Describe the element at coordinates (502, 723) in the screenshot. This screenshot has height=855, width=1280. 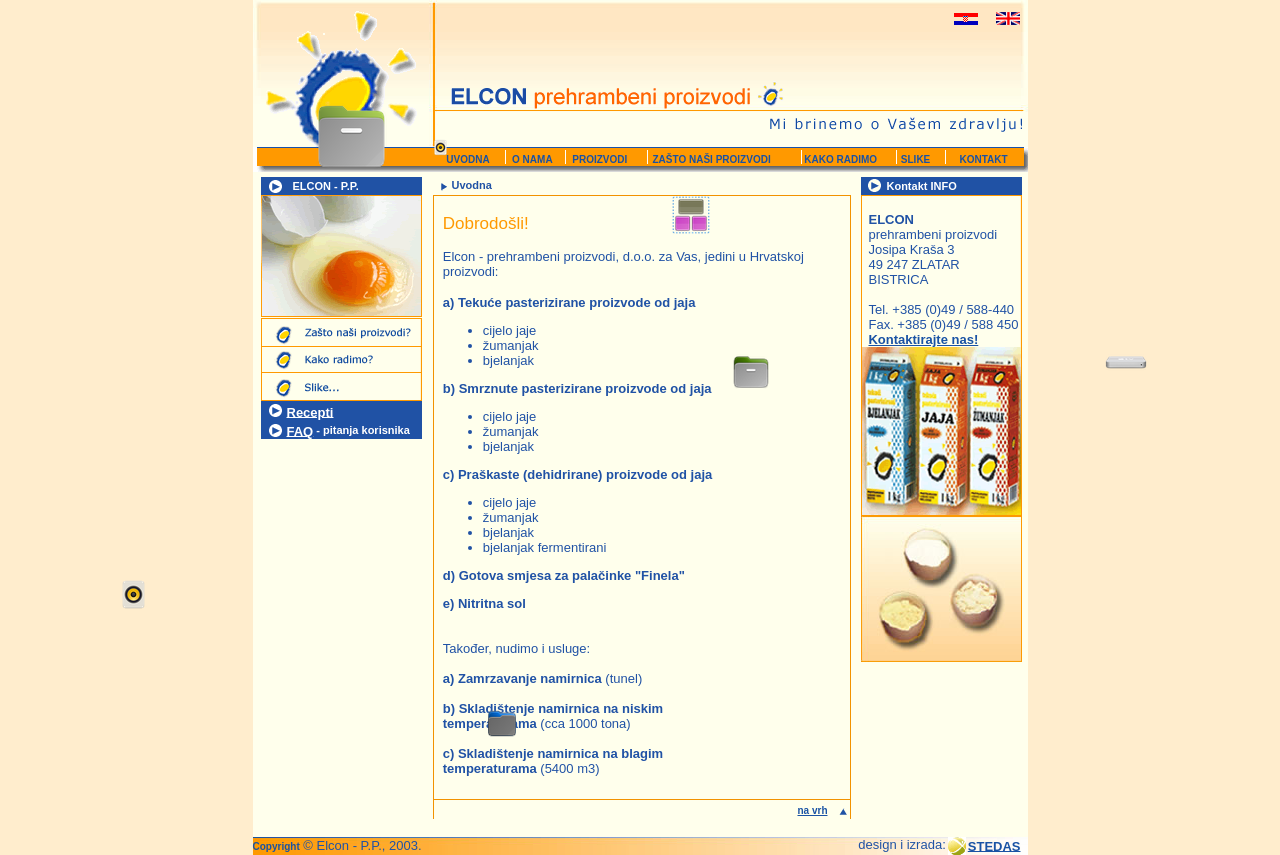
I see `open folder to view contents` at that location.